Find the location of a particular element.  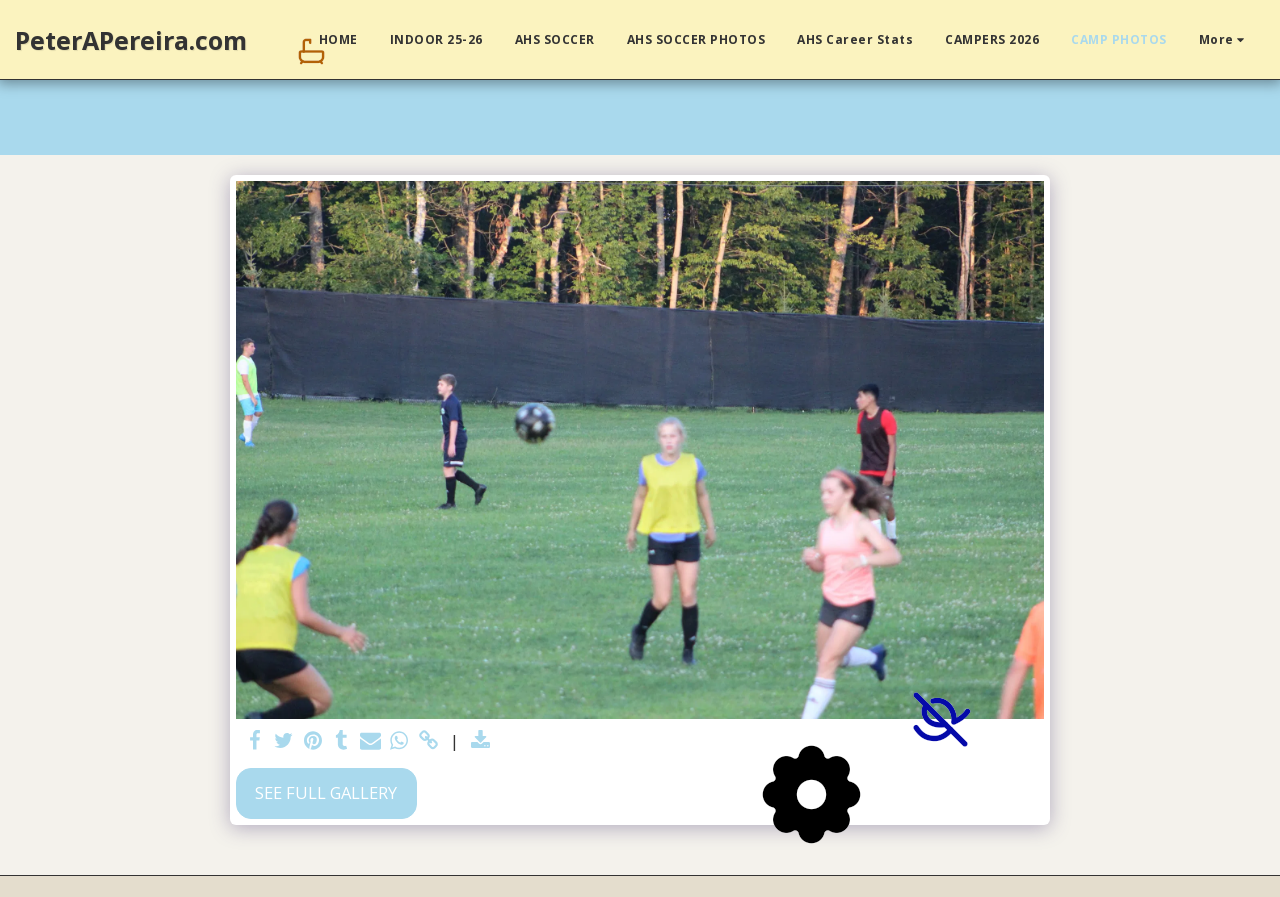

indicates bathroom amenities available is located at coordinates (311, 51).